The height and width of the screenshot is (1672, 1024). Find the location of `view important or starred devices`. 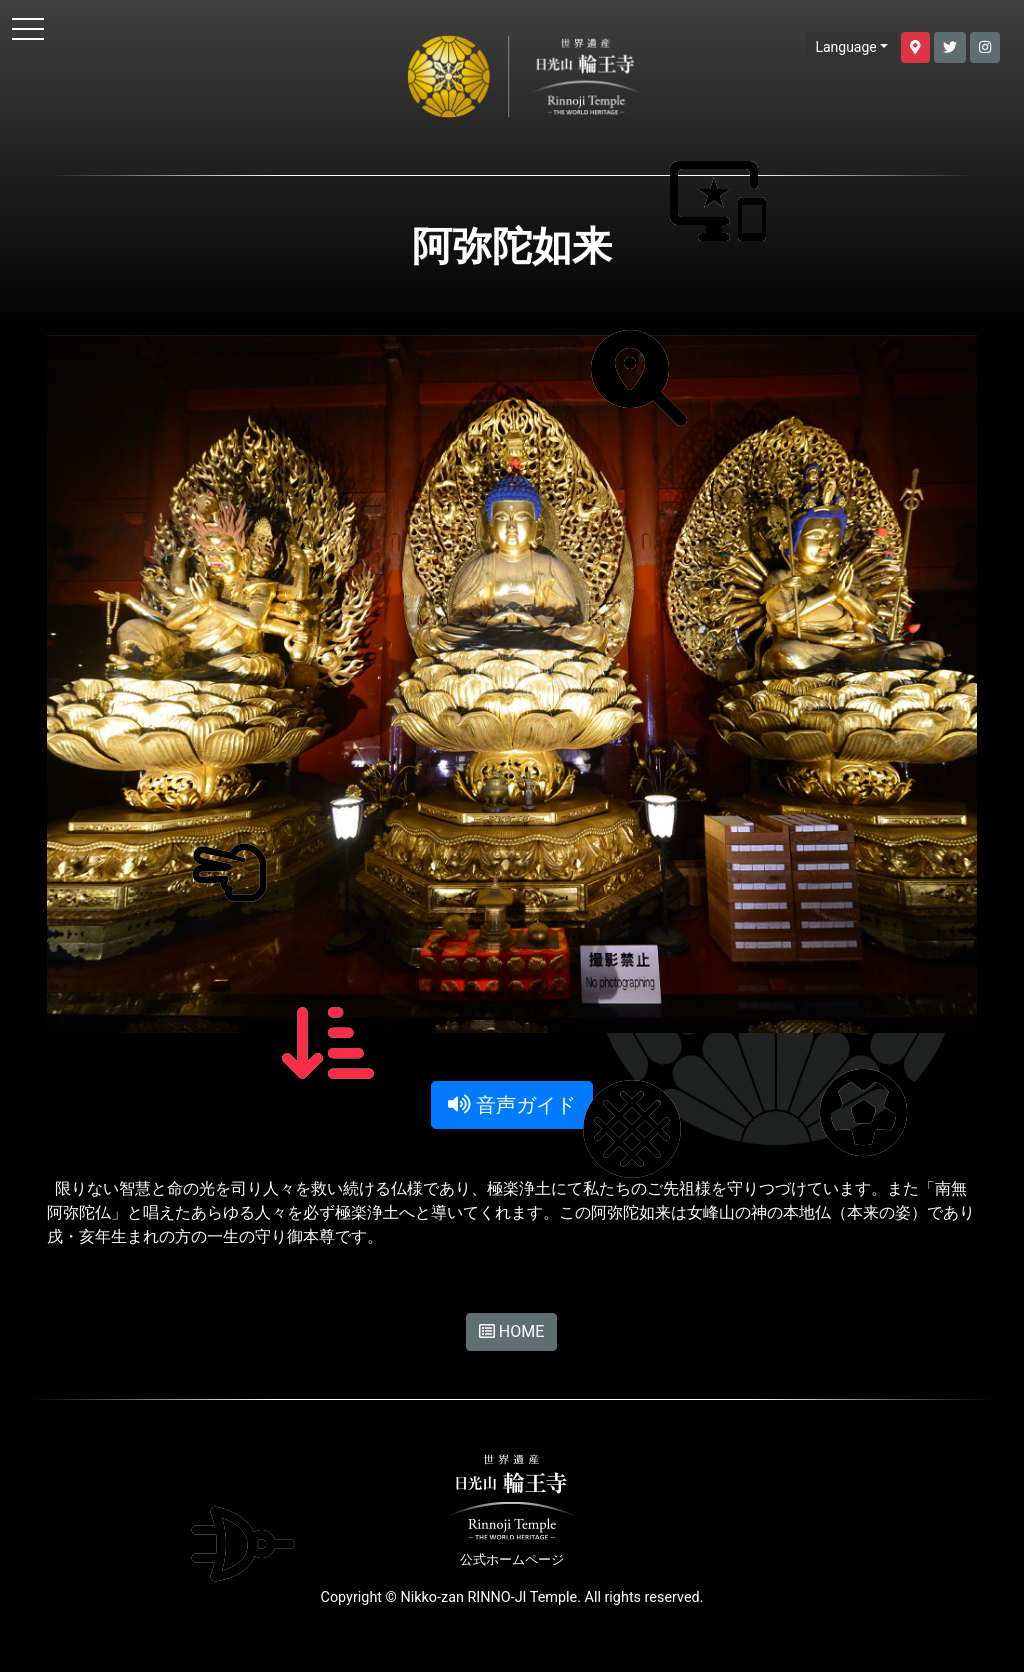

view important or starred devices is located at coordinates (718, 201).